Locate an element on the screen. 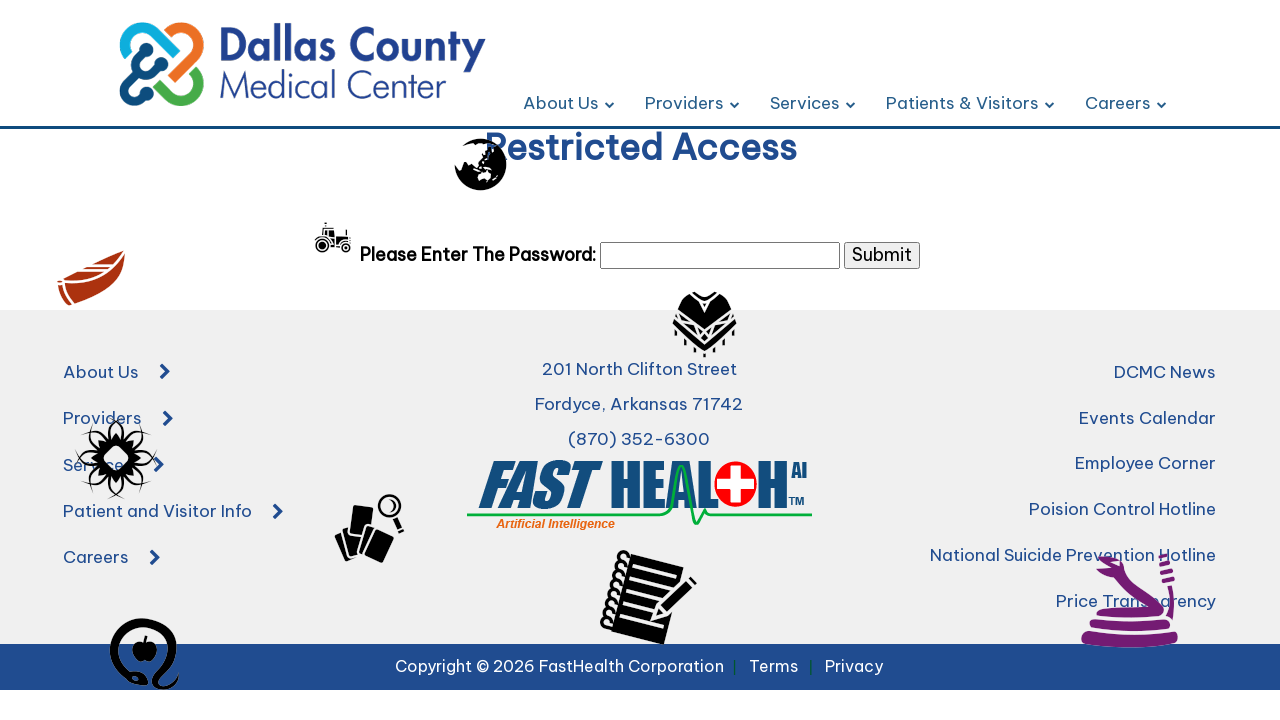 The width and height of the screenshot is (1280, 720). select a card from your hand is located at coordinates (369, 528).